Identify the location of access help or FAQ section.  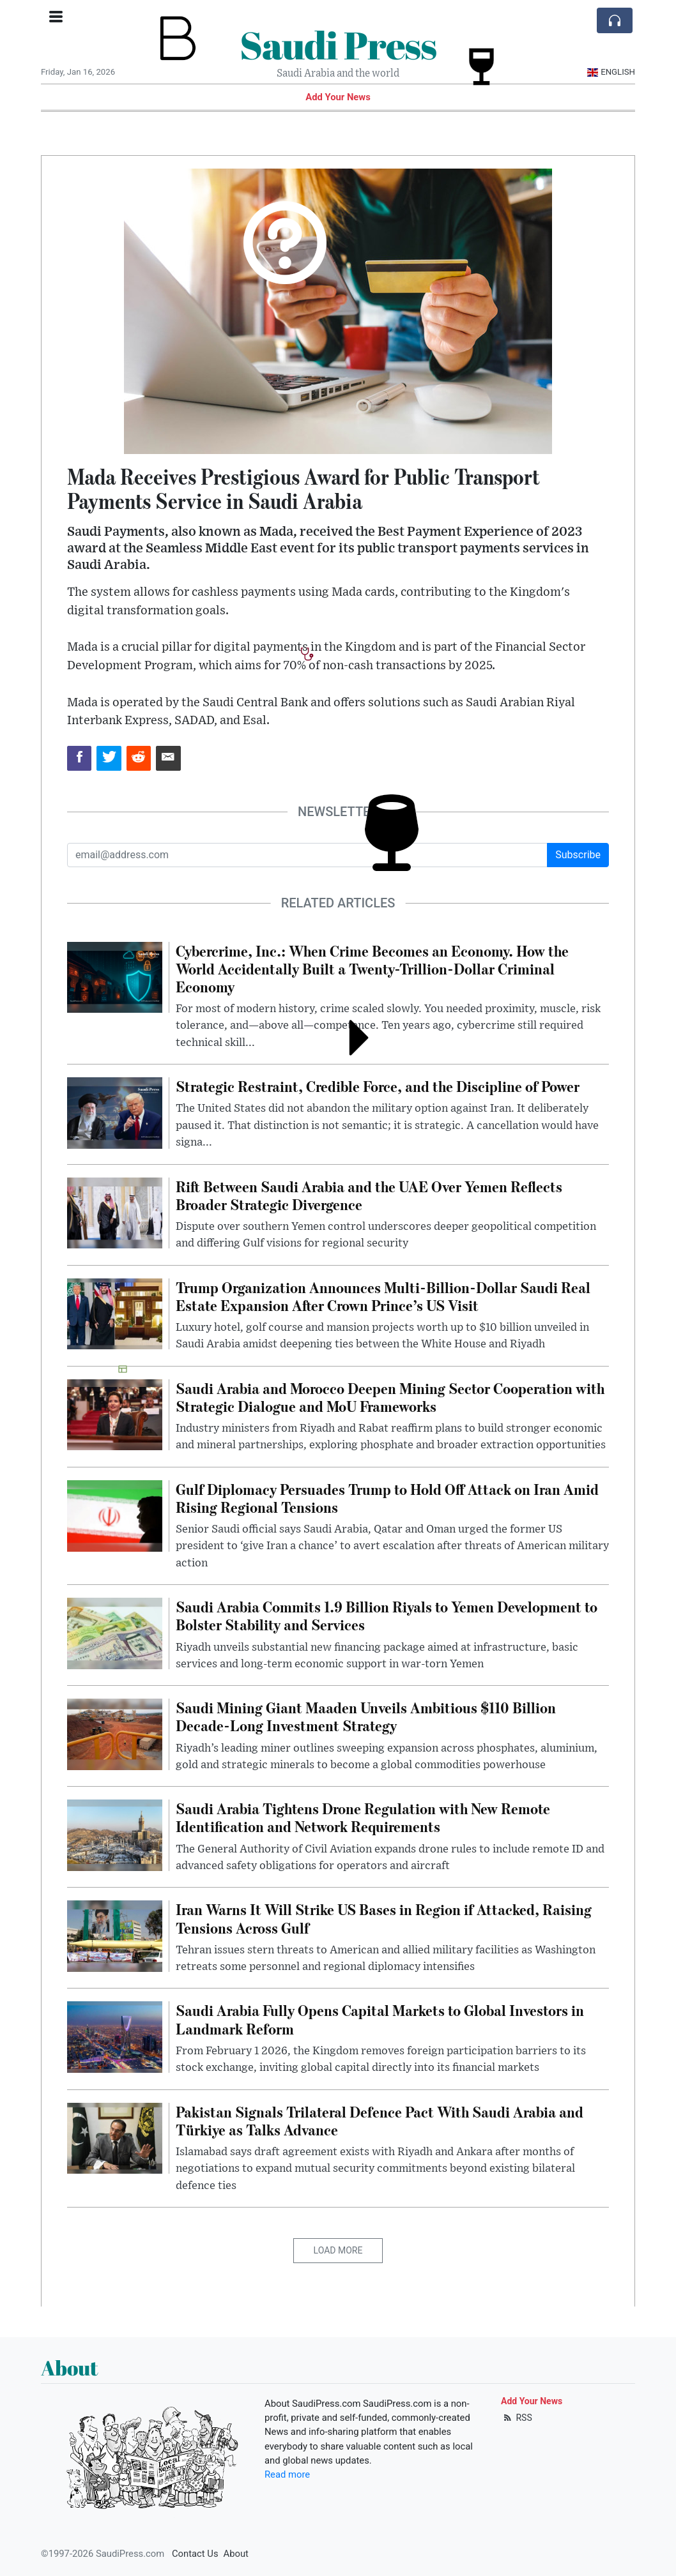
(285, 243).